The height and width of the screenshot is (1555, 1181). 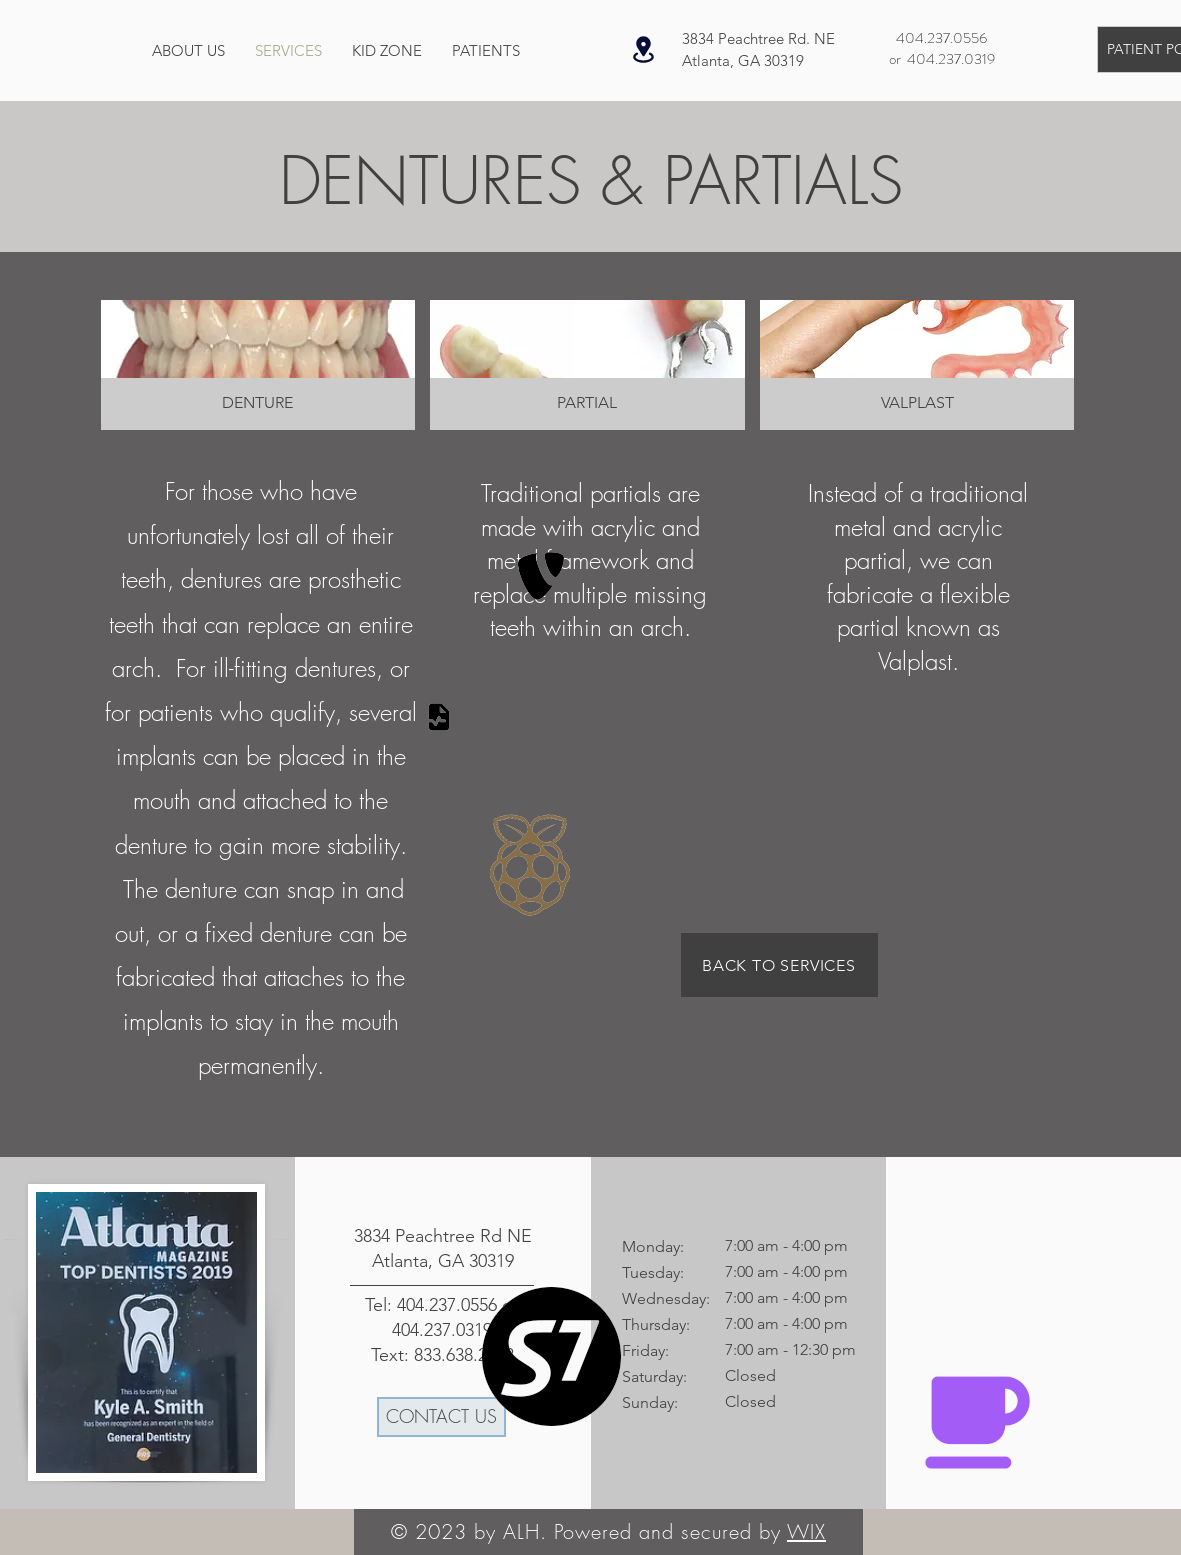 What do you see at coordinates (439, 717) in the screenshot?
I see `view medical records or health documents` at bounding box center [439, 717].